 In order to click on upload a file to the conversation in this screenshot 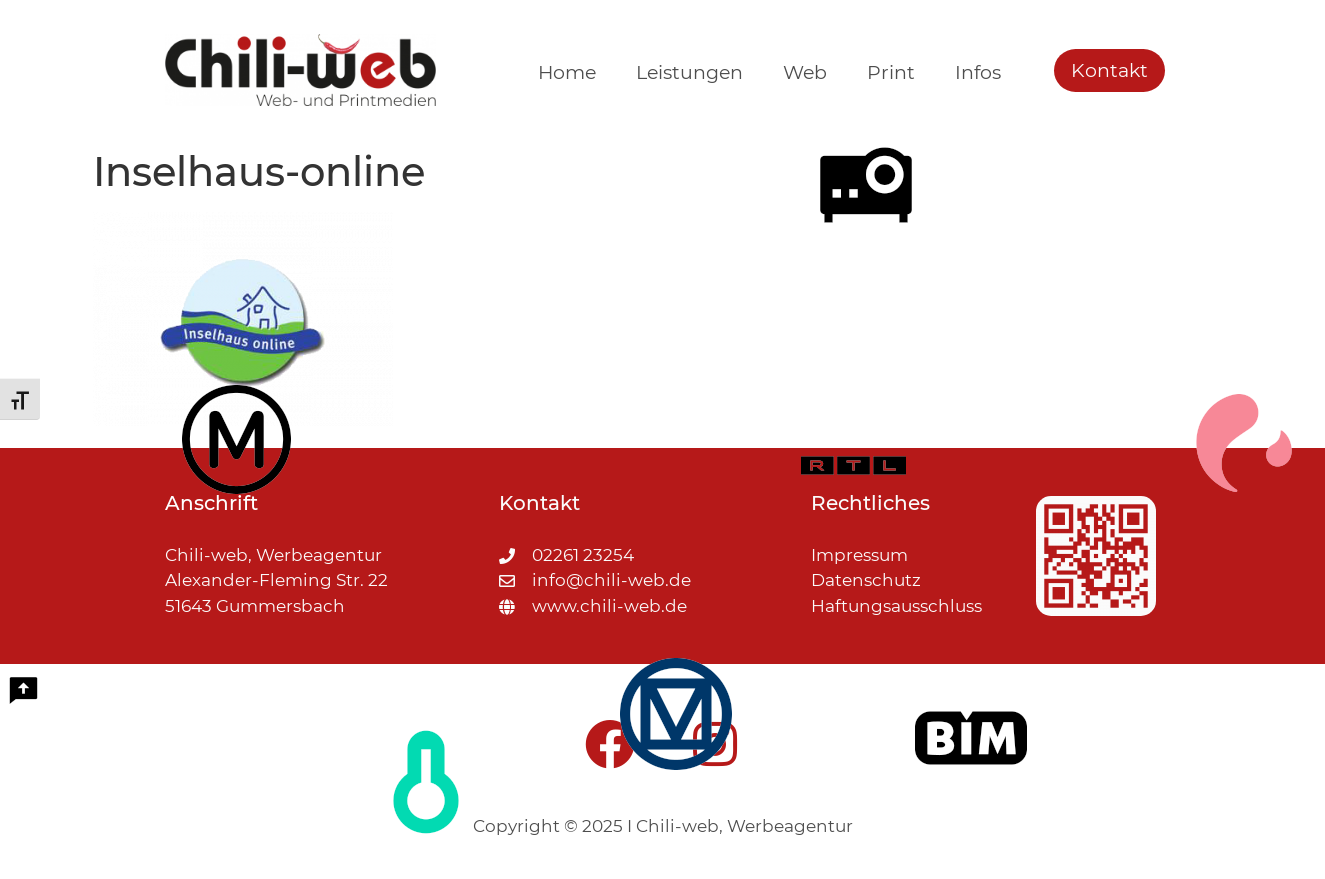, I will do `click(23, 689)`.